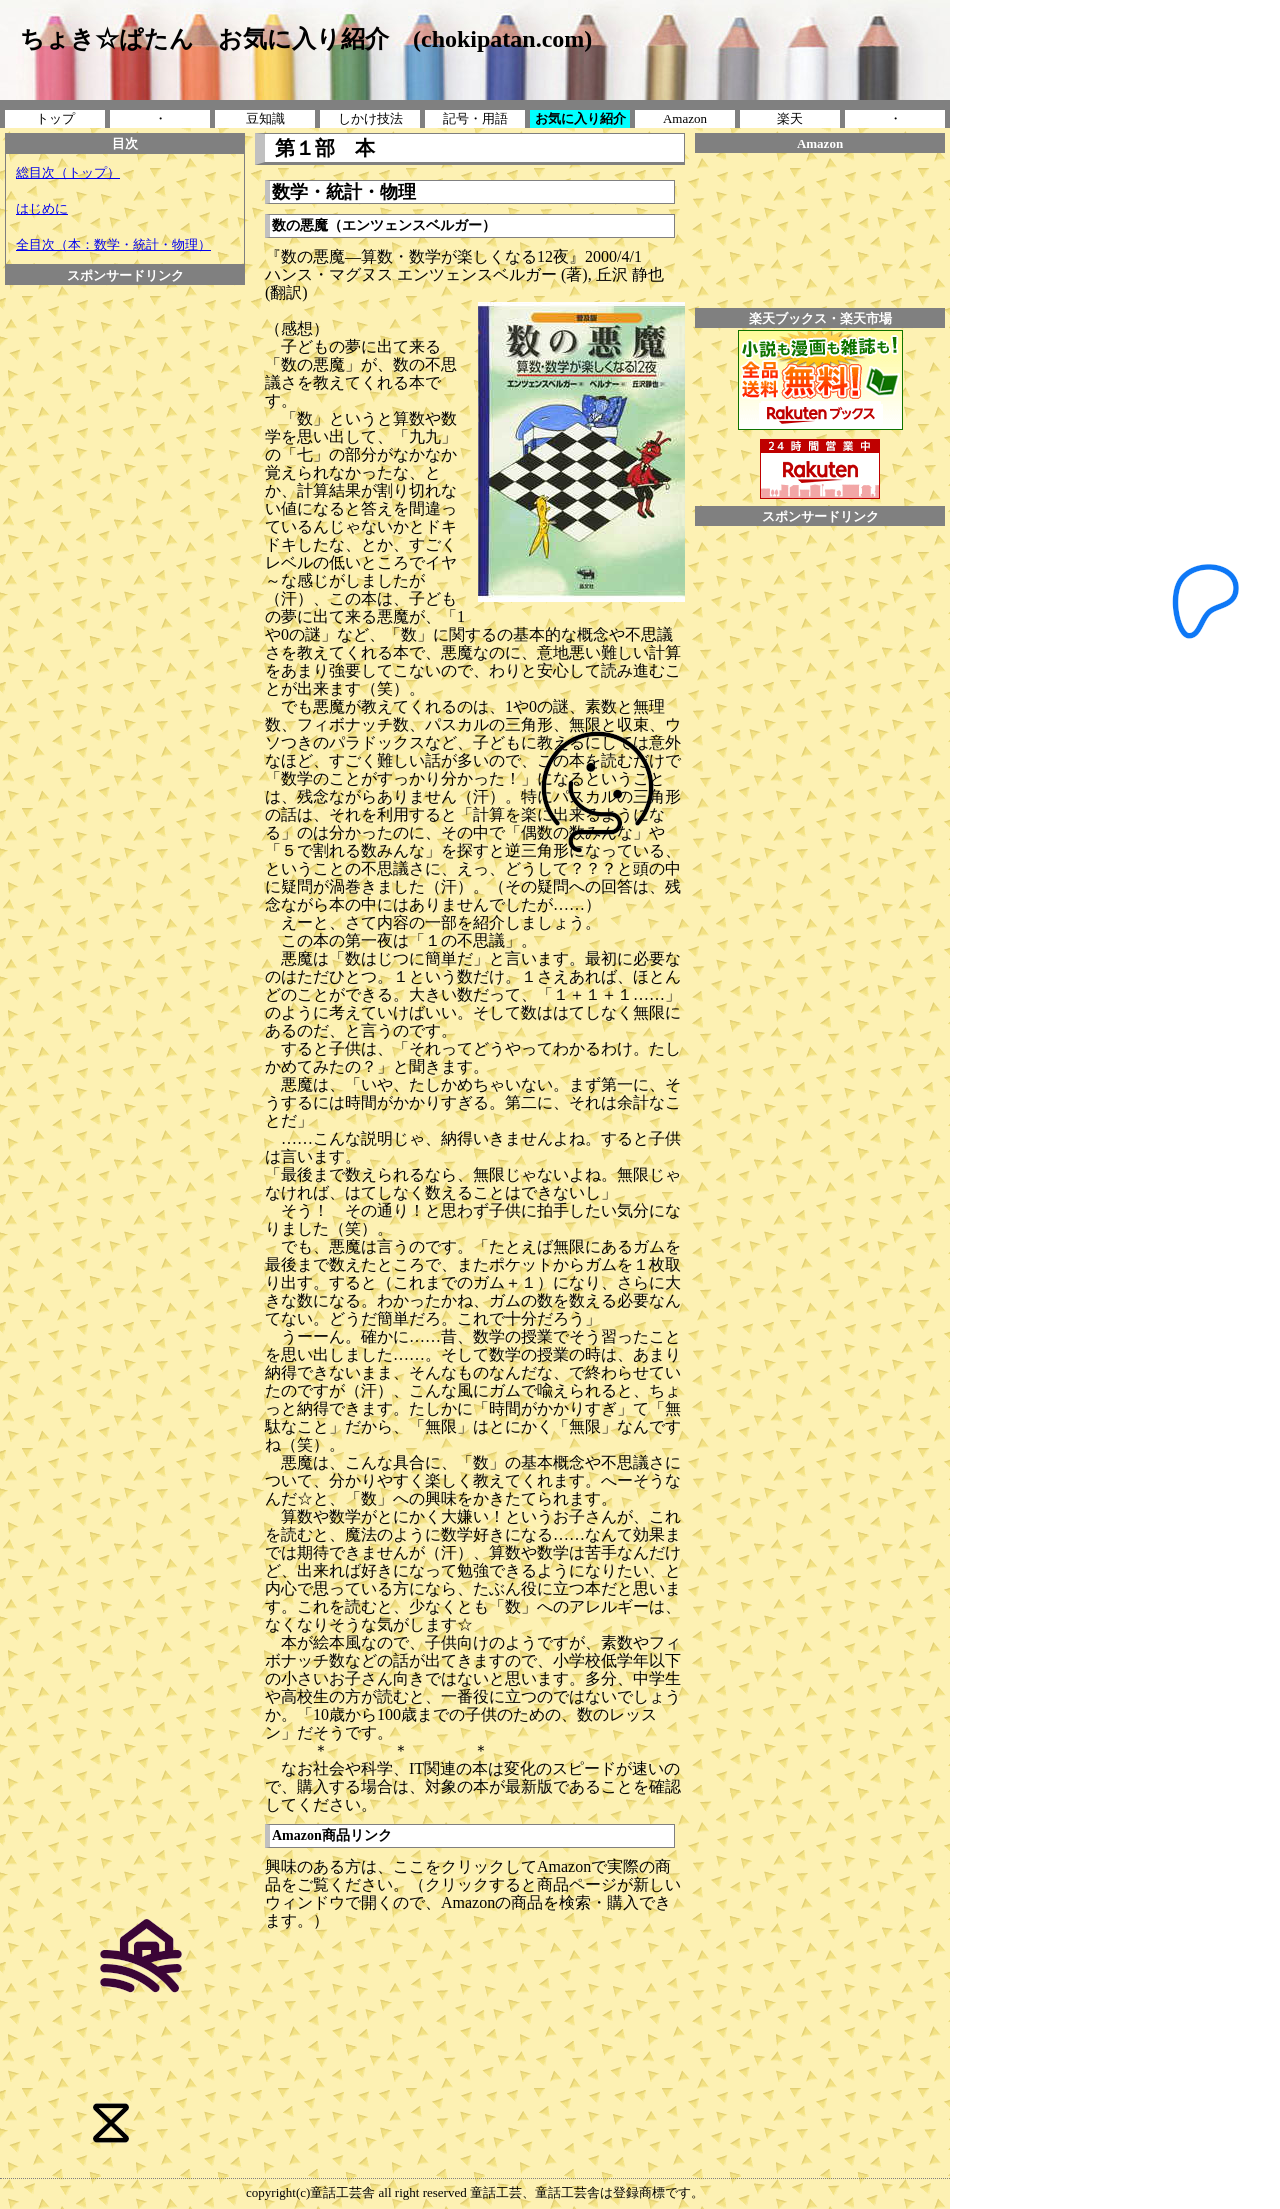 Image resolution: width=1280 pixels, height=2209 pixels. I want to click on indicates loading or processing in progress, so click(111, 2123).